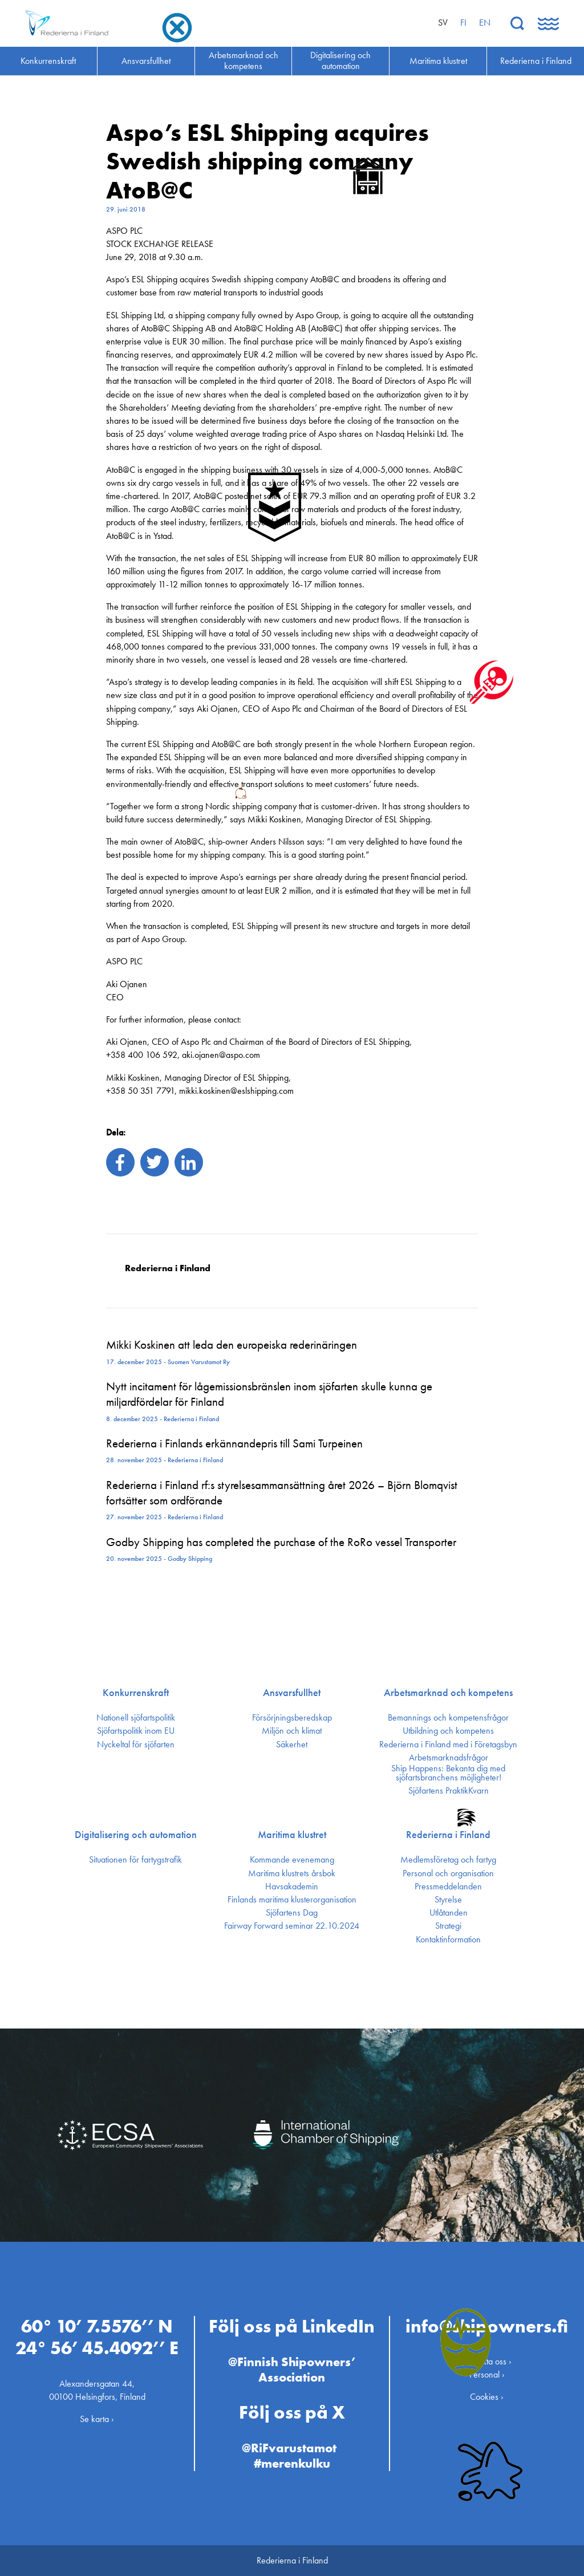 This screenshot has height=2576, width=584. What do you see at coordinates (464, 2342) in the screenshot?
I see `indicates player is in a coma or unconscious state` at bounding box center [464, 2342].